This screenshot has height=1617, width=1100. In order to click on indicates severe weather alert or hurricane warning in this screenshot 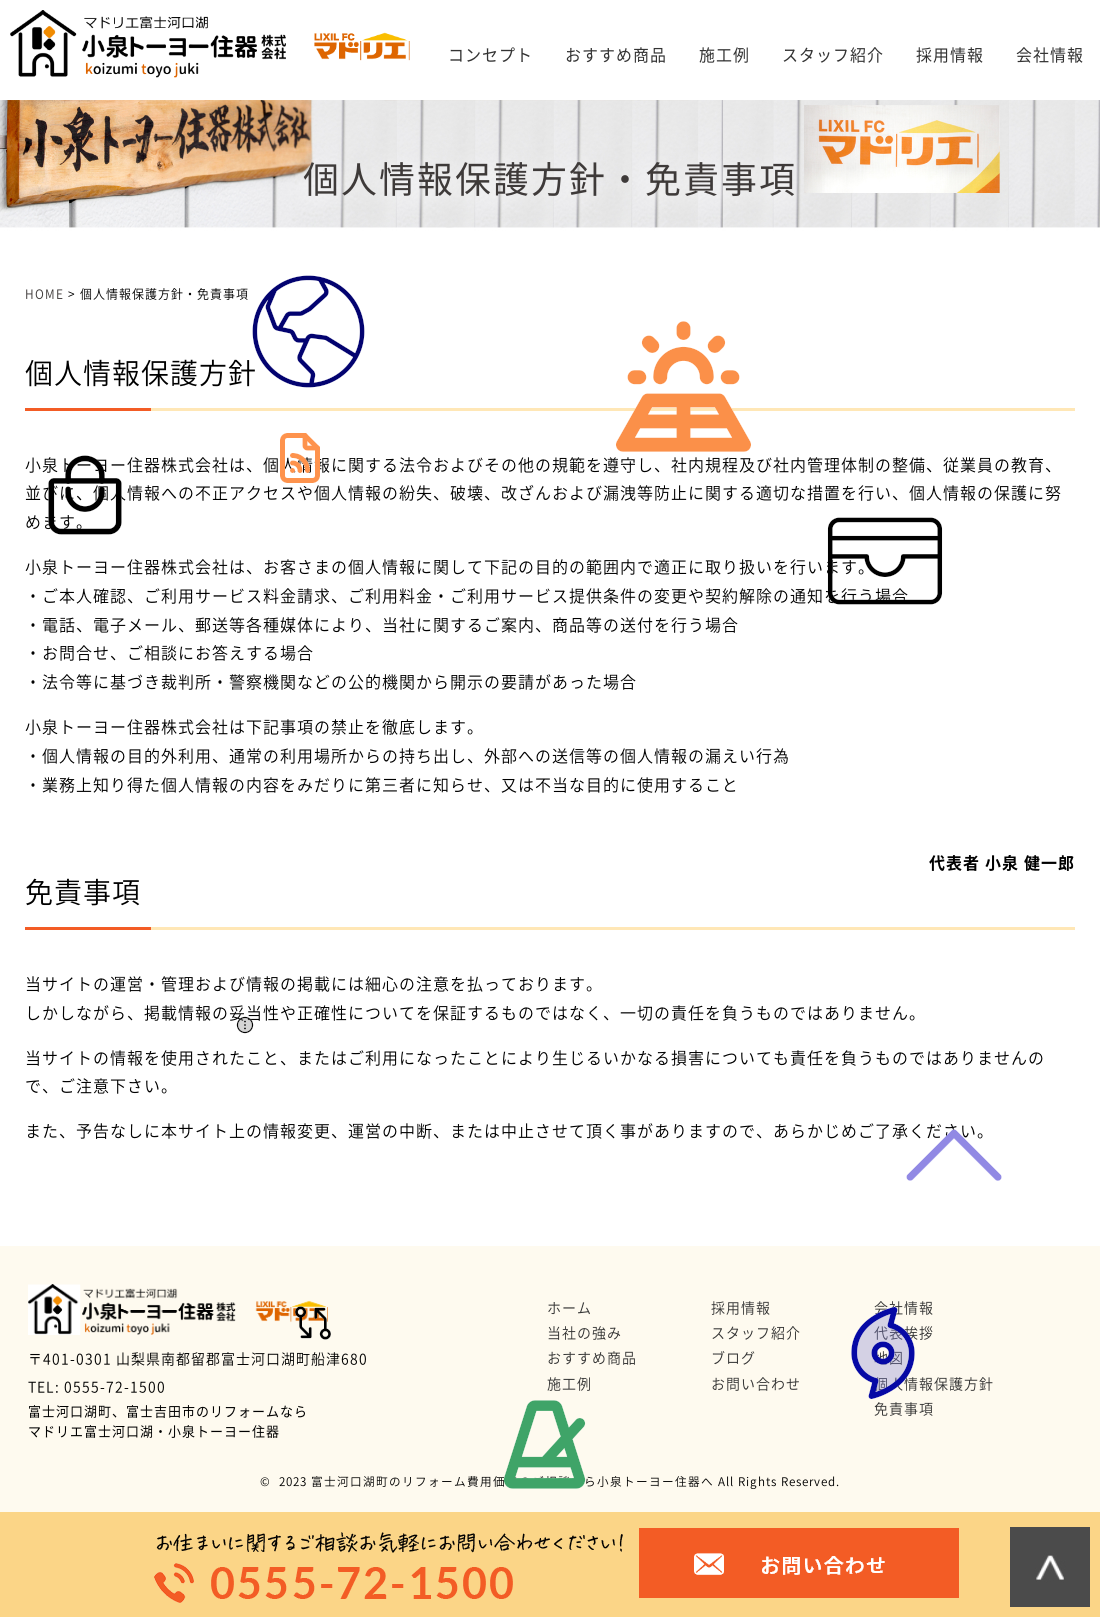, I will do `click(883, 1353)`.